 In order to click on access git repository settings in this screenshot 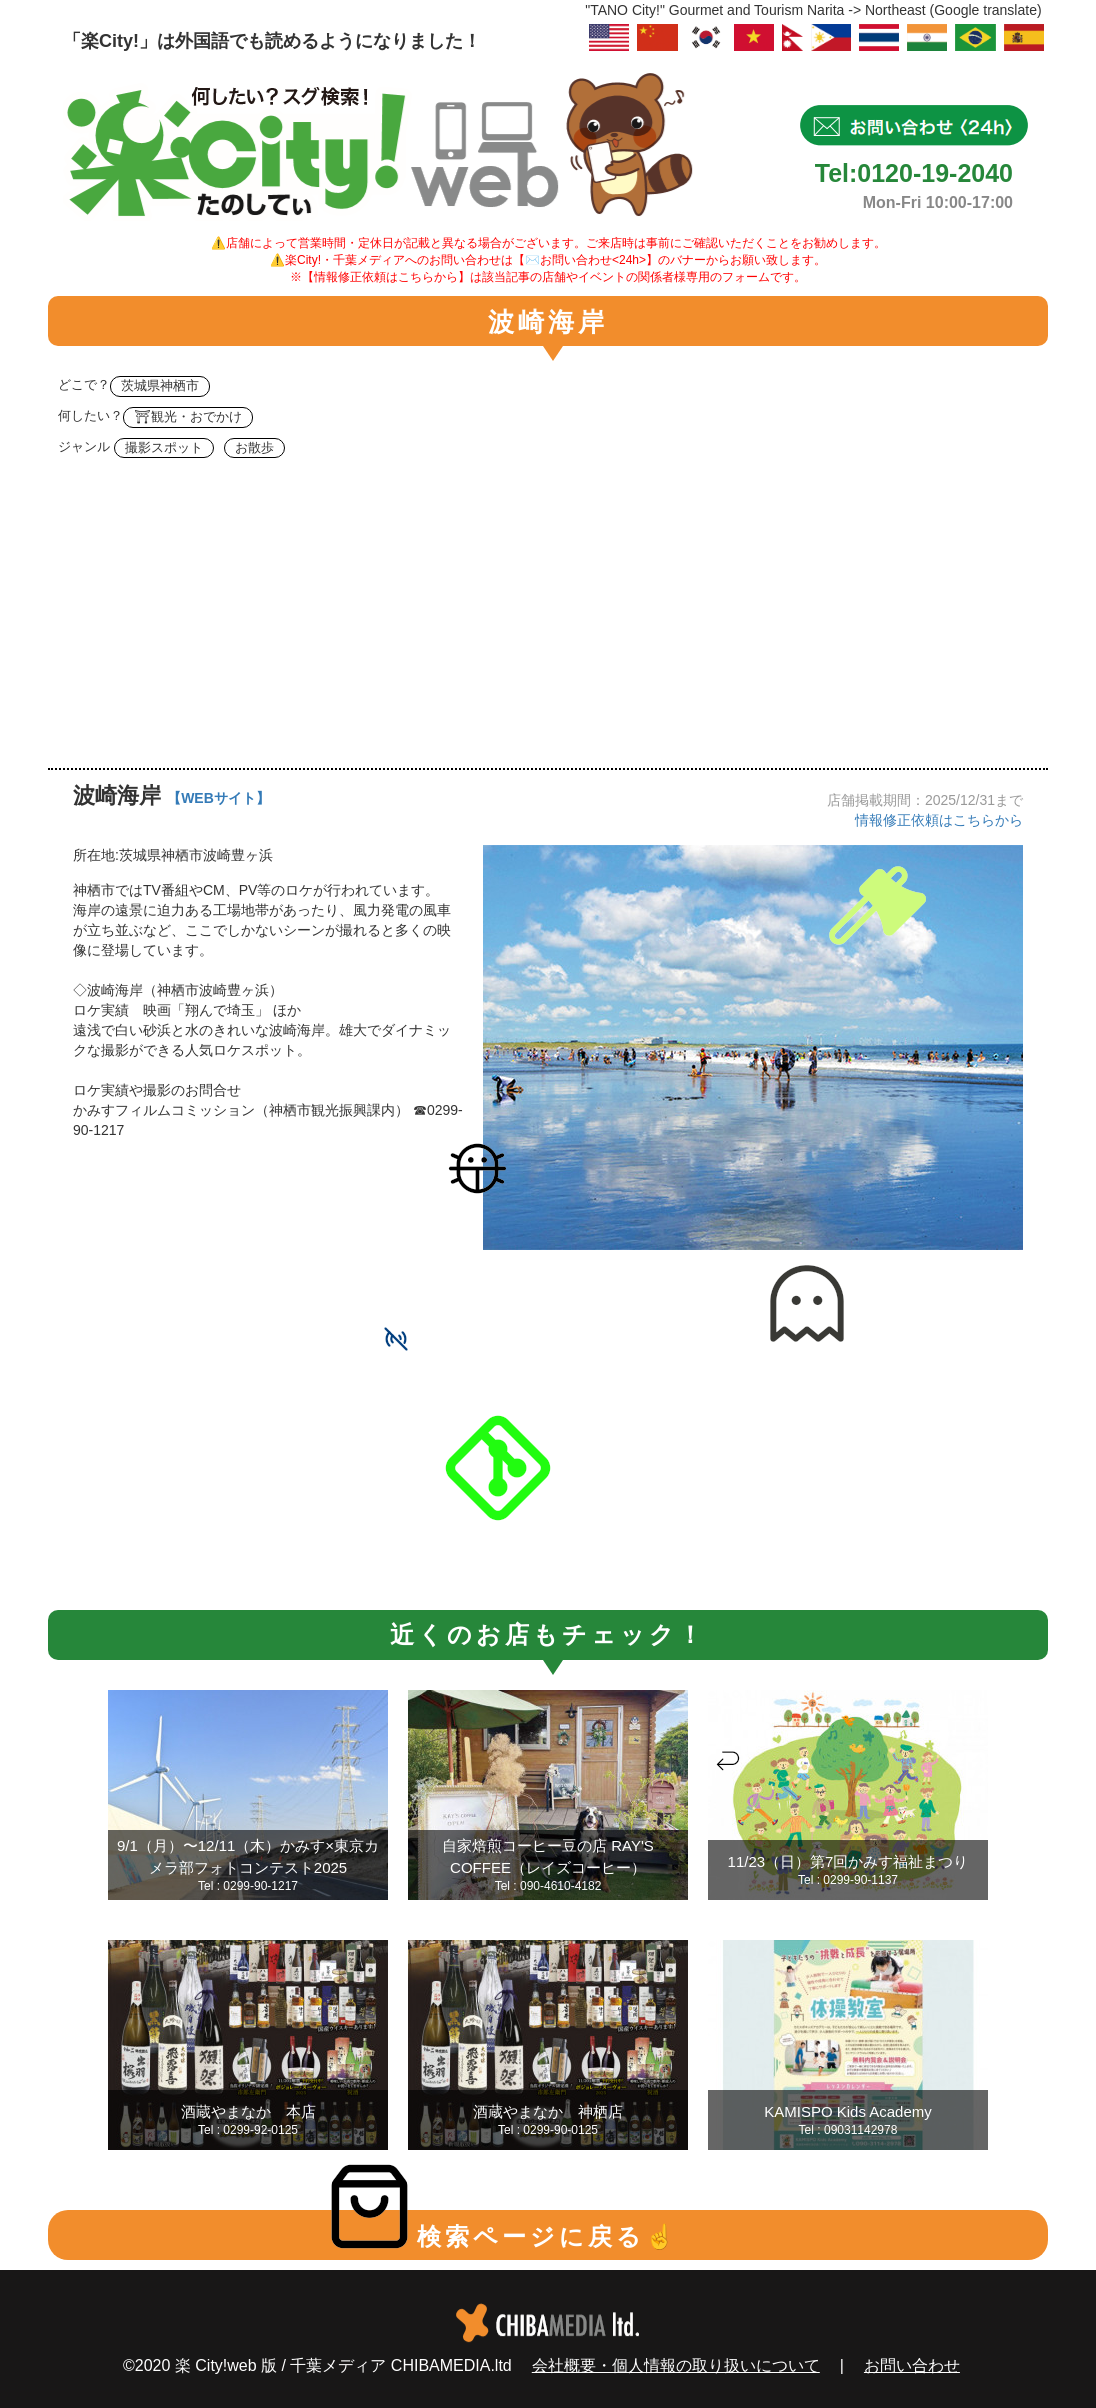, I will do `click(498, 1468)`.